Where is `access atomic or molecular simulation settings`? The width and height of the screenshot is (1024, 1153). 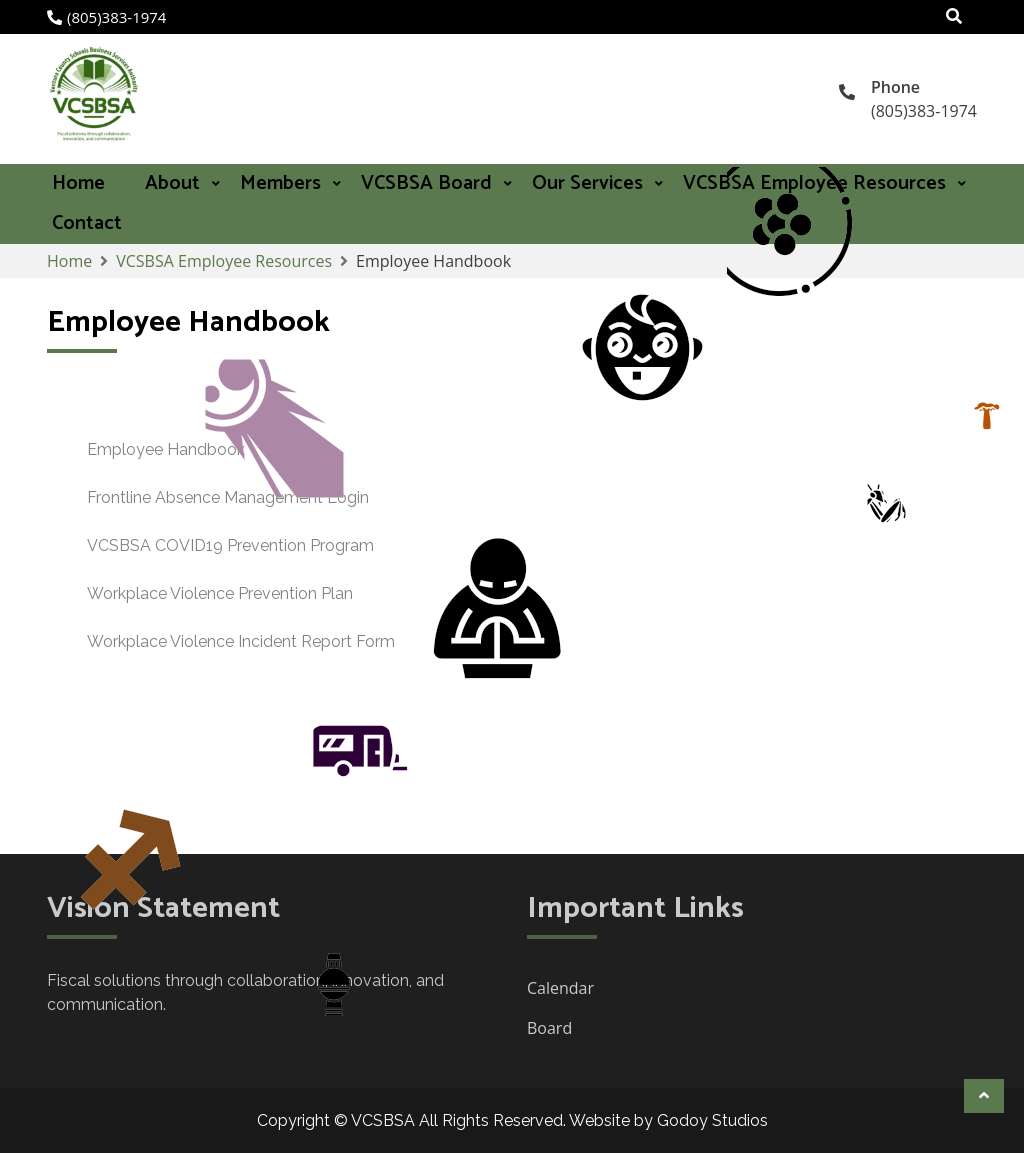
access atomic or molecular simulation settings is located at coordinates (792, 232).